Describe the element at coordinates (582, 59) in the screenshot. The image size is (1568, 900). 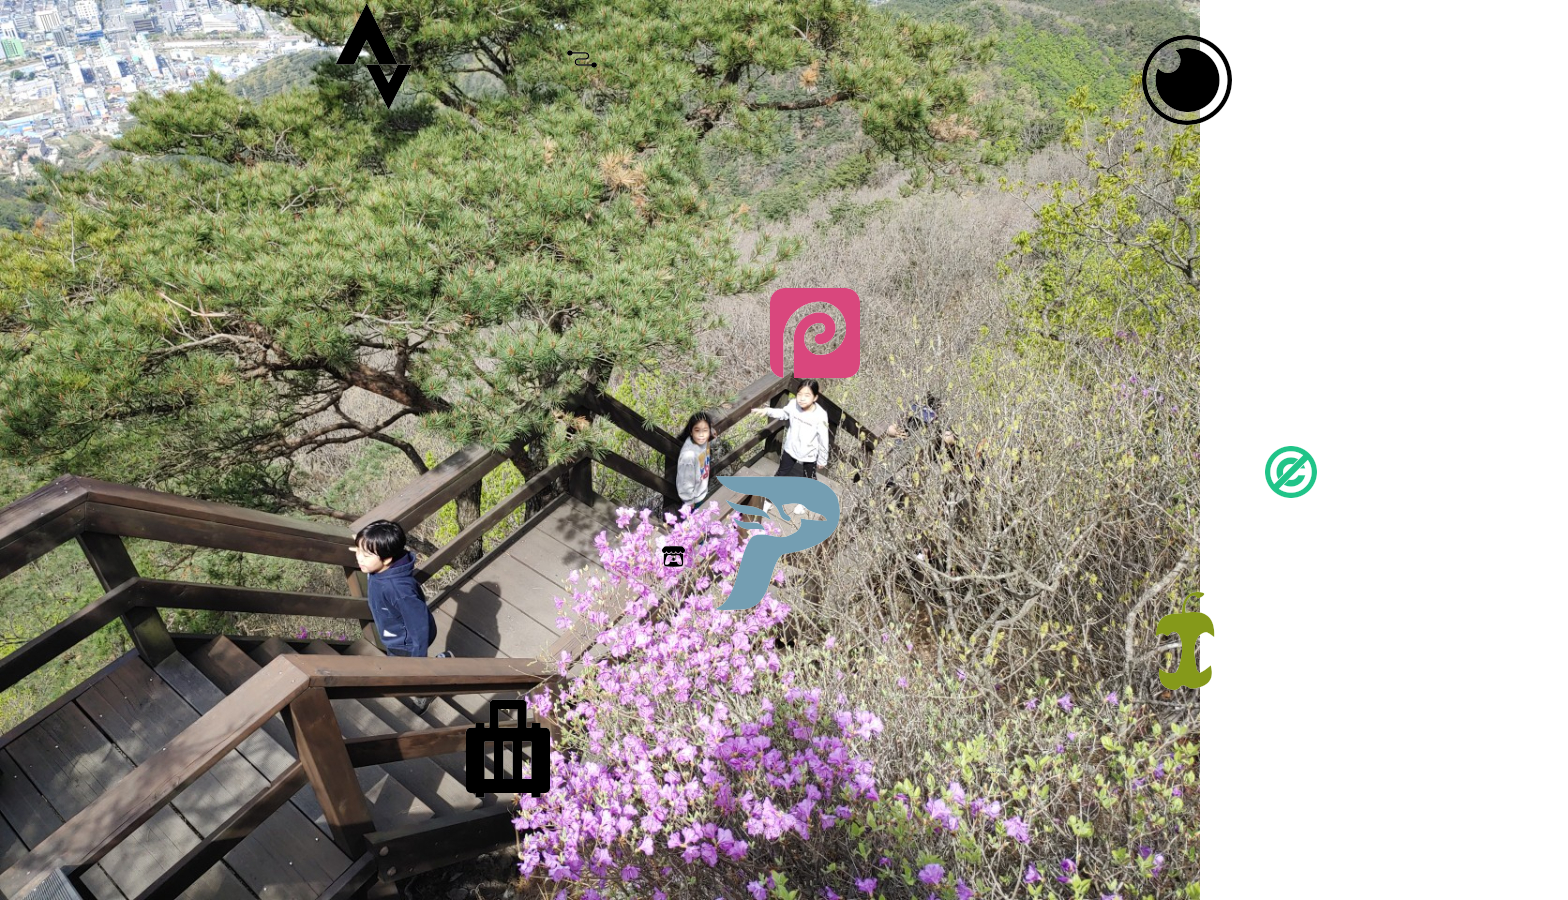
I see `relay app logo` at that location.